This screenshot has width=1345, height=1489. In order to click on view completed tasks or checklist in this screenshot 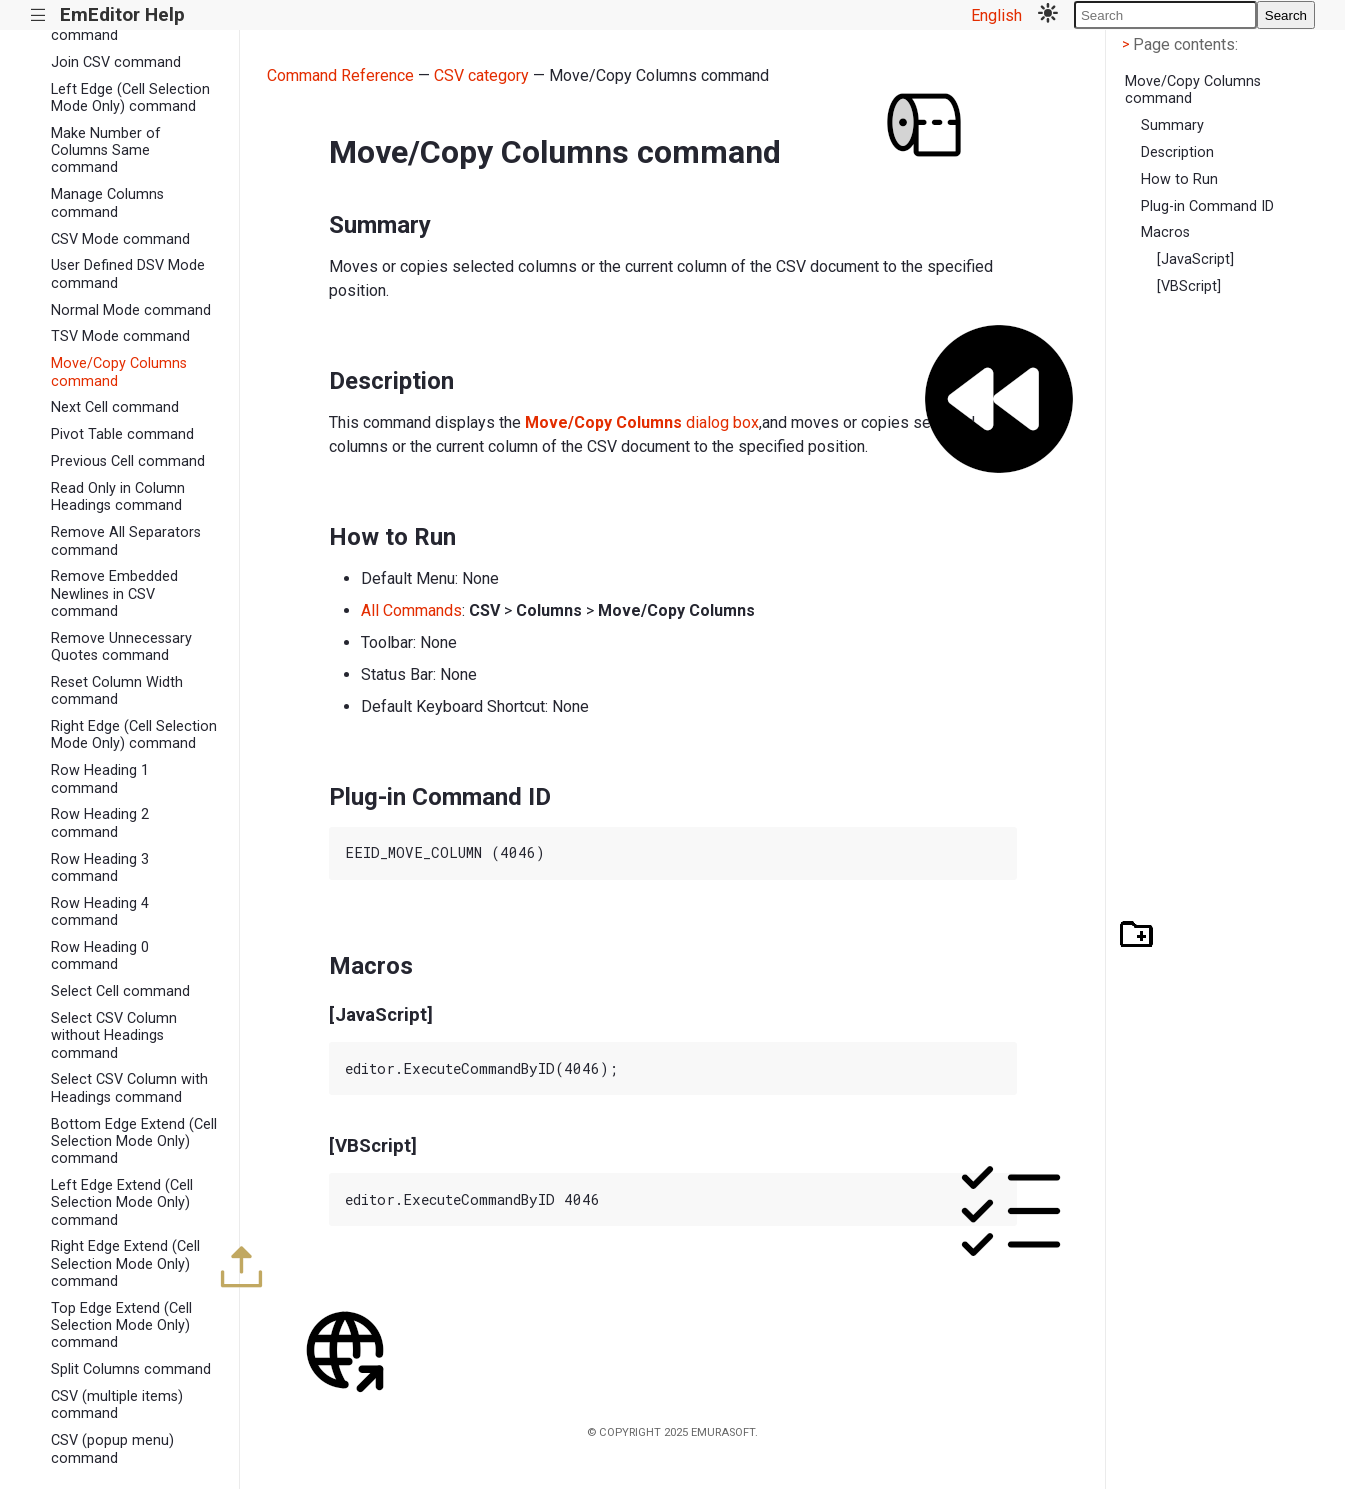, I will do `click(1011, 1211)`.